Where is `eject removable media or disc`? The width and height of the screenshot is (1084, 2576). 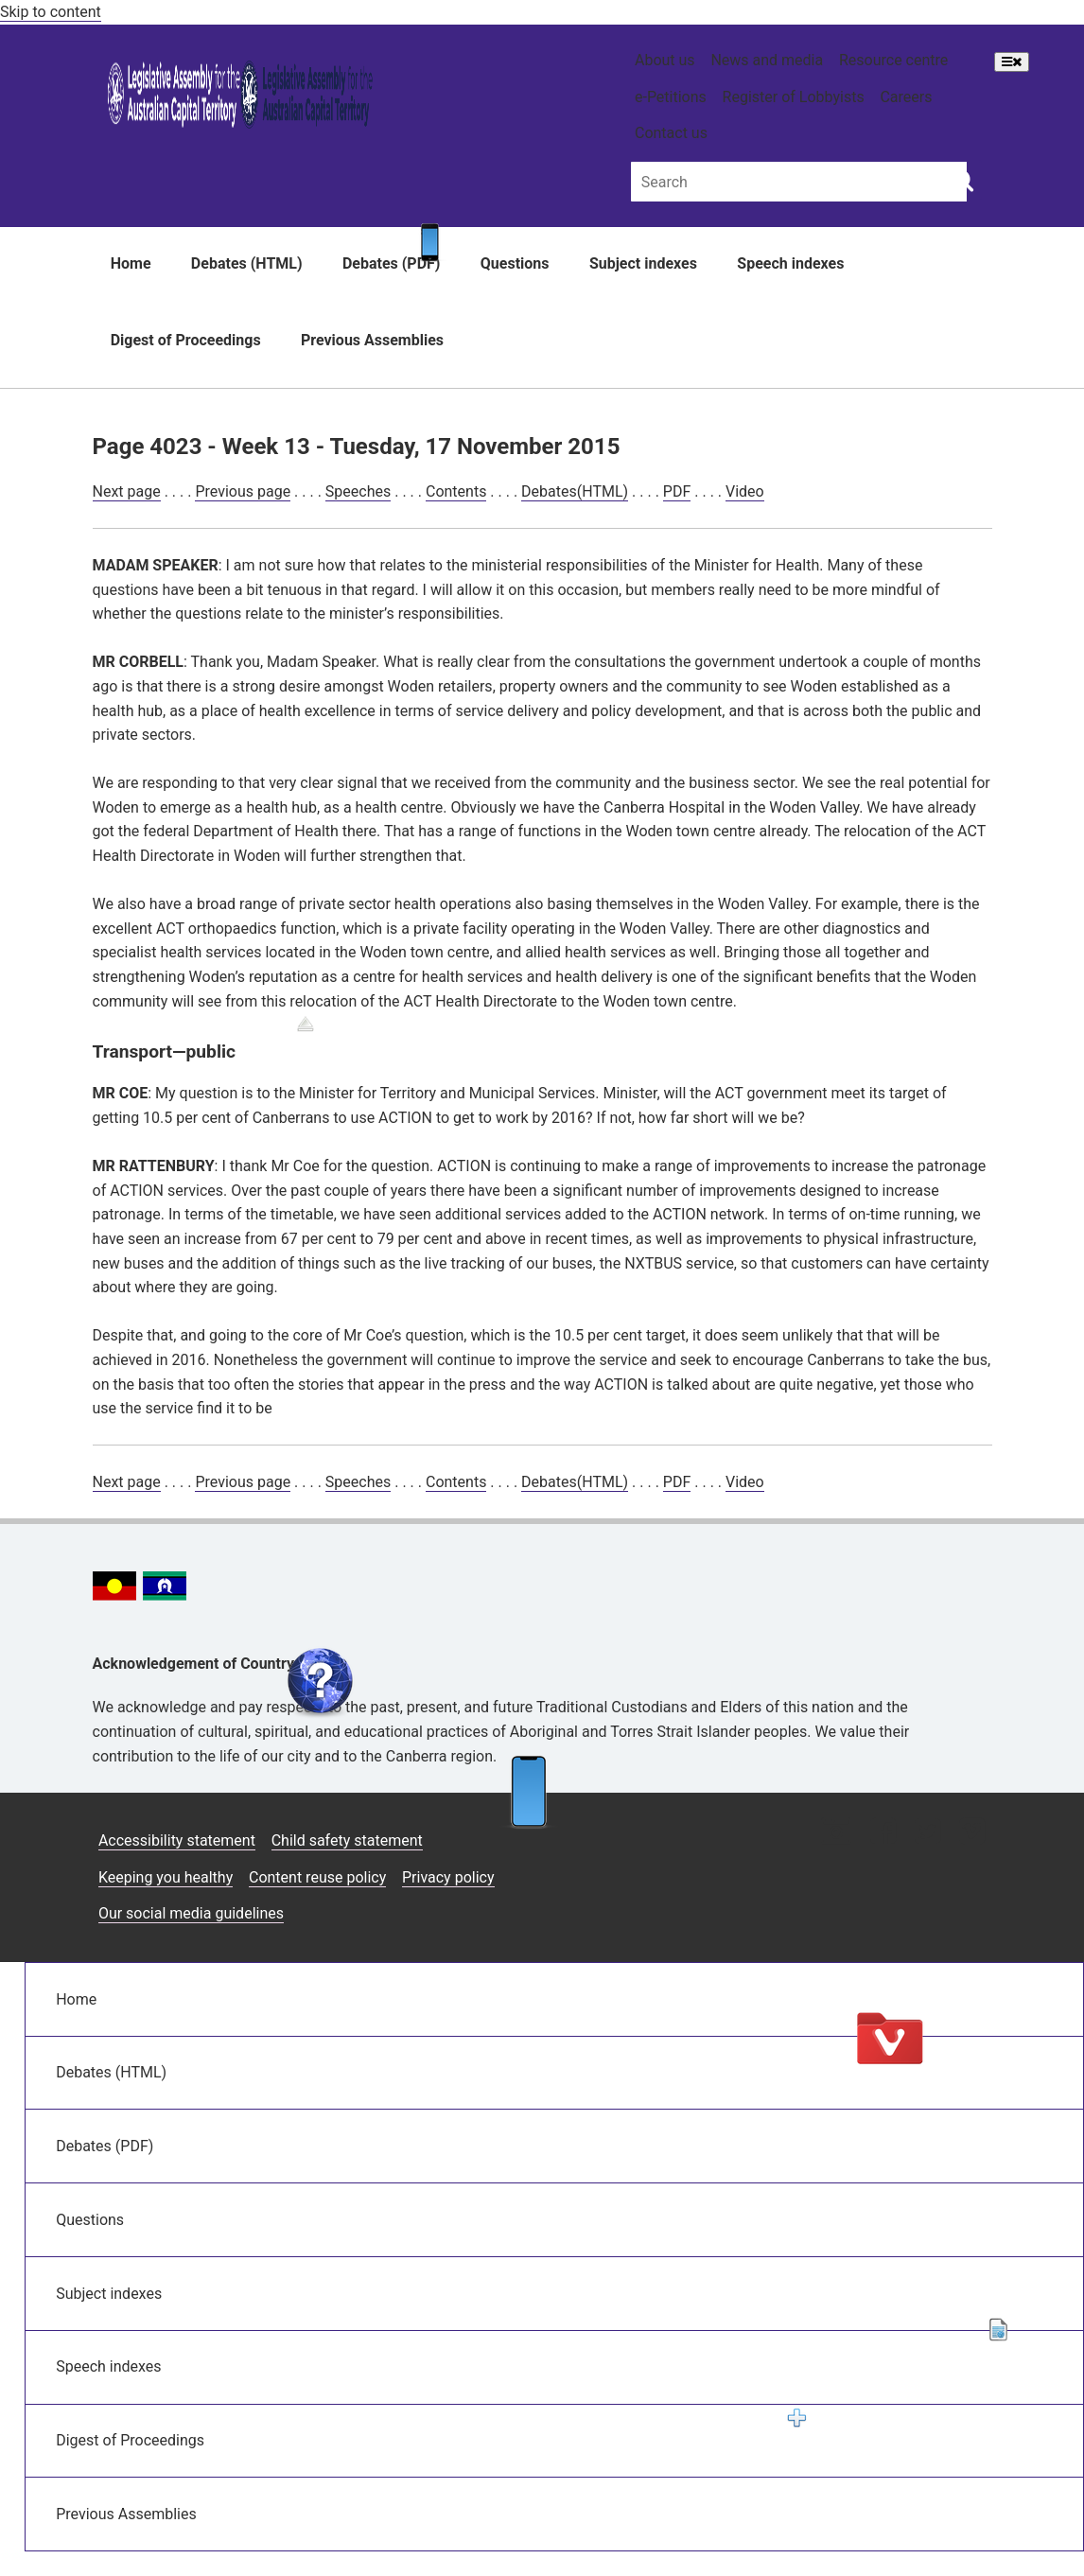
eject removable media or disc is located at coordinates (306, 1025).